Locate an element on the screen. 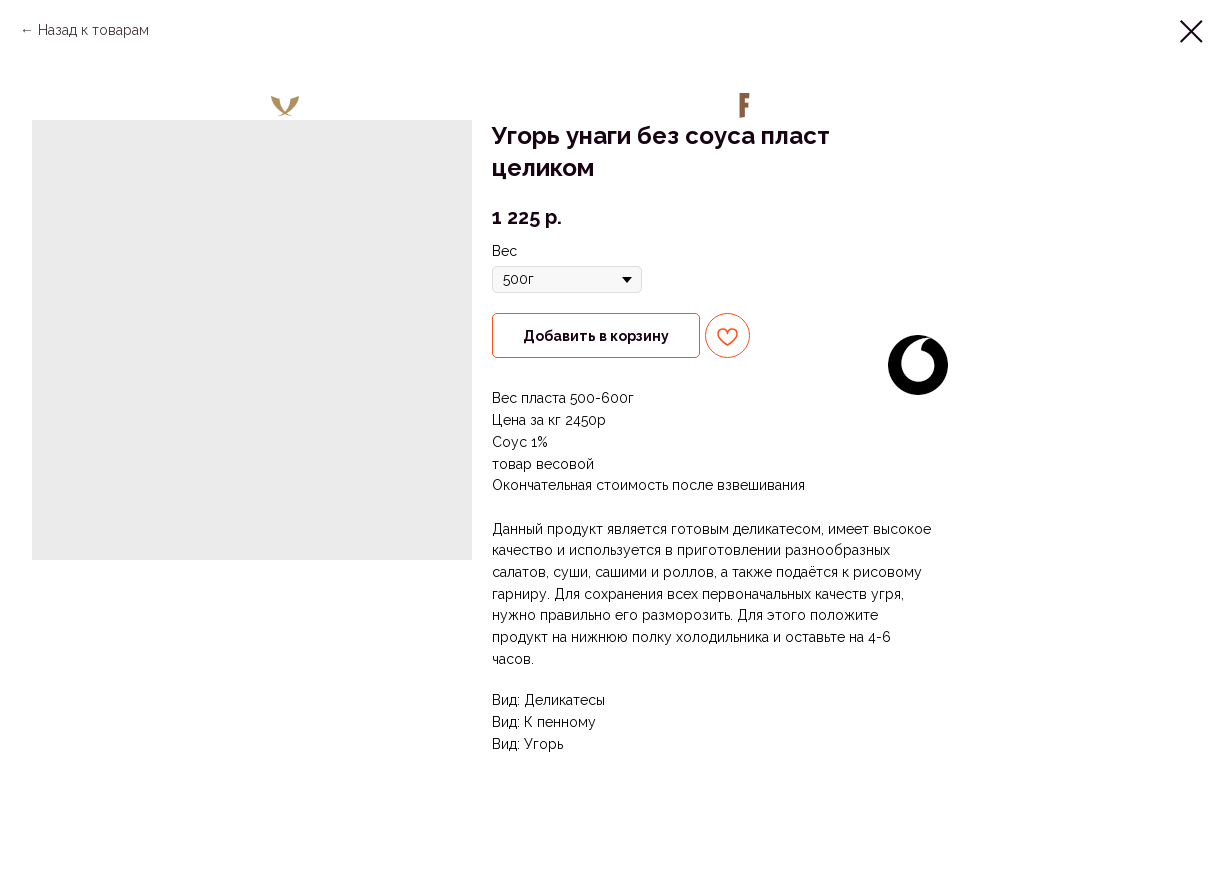  xmpp messaging protocol logo is located at coordinates (285, 106).